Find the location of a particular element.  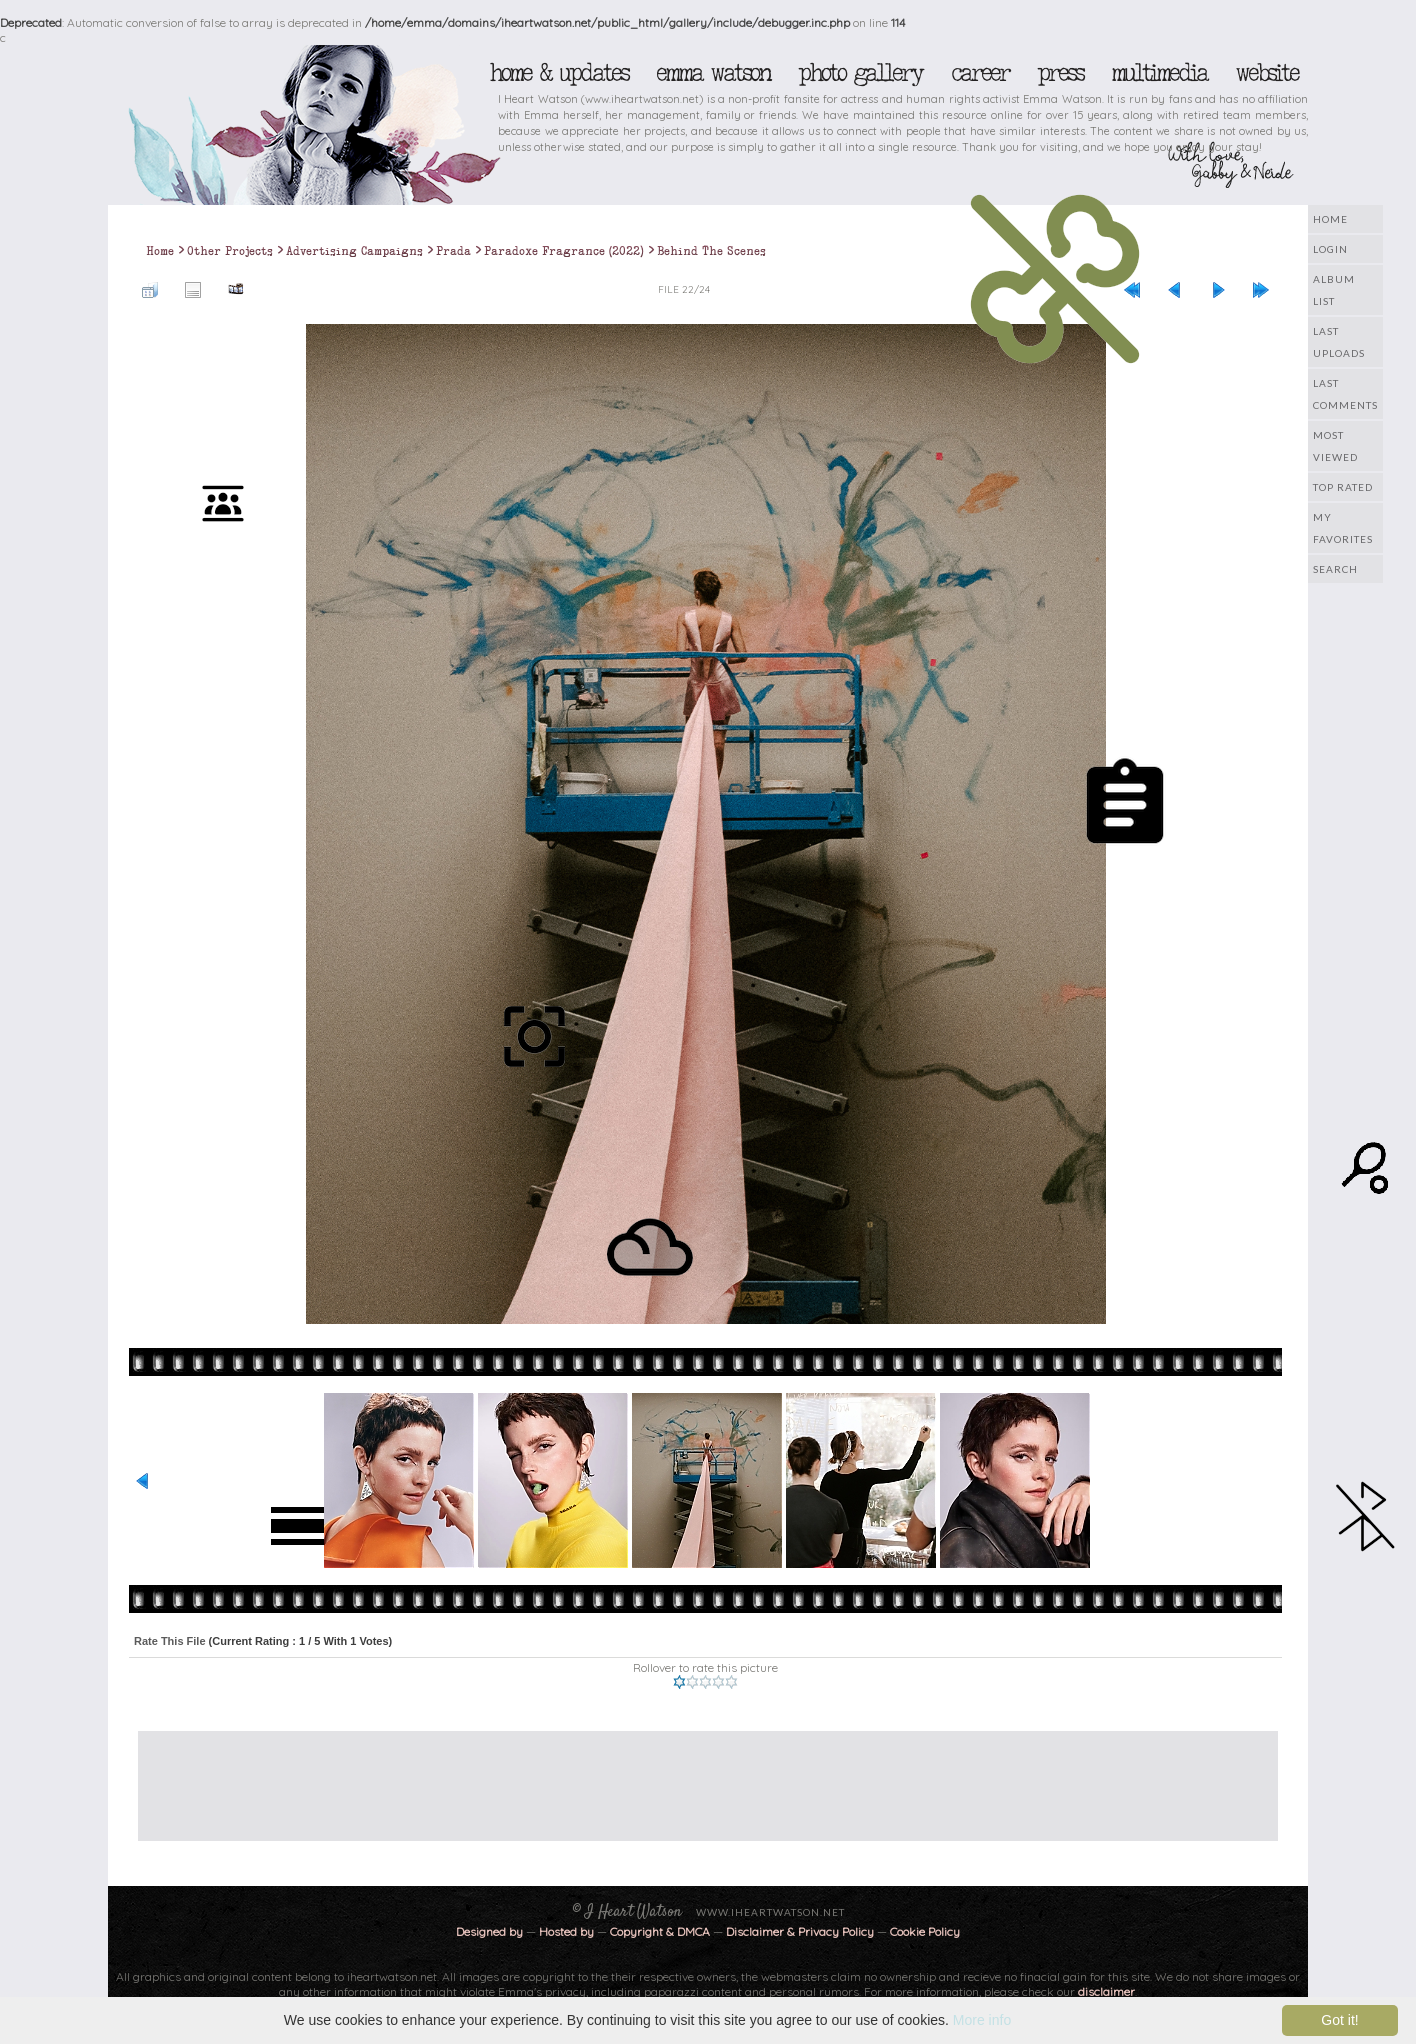

view team members or user directory is located at coordinates (223, 503).